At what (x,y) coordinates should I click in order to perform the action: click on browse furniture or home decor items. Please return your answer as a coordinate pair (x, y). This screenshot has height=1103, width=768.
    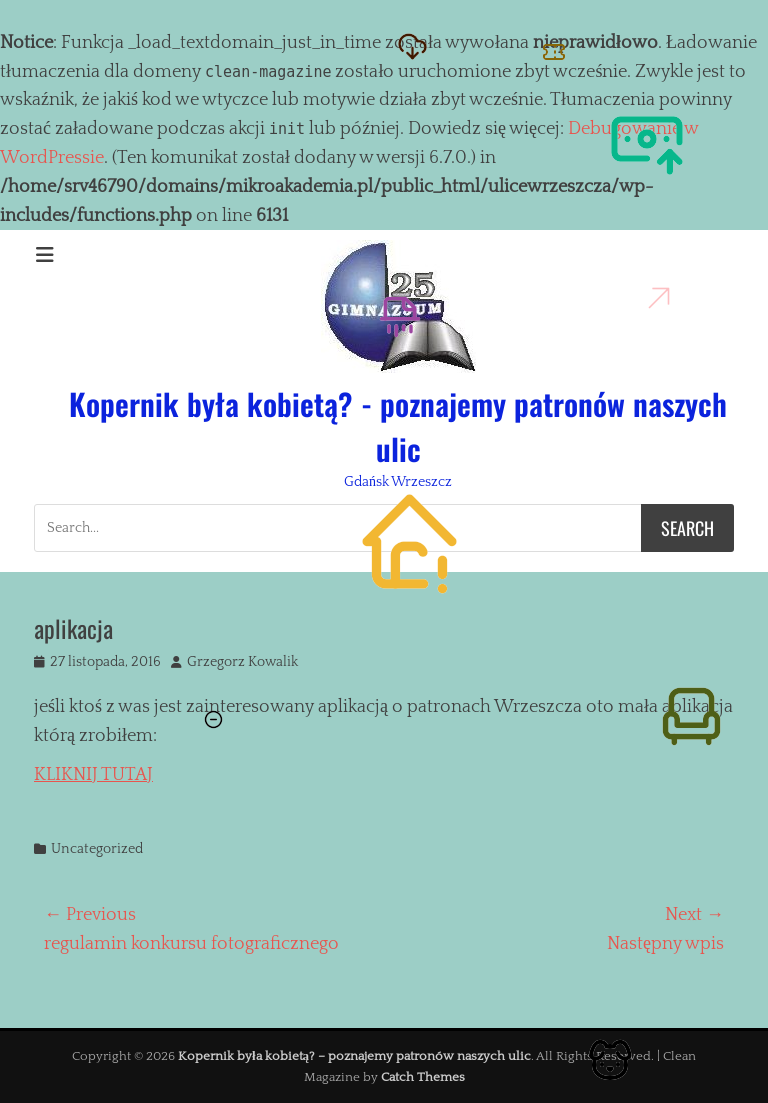
    Looking at the image, I should click on (691, 716).